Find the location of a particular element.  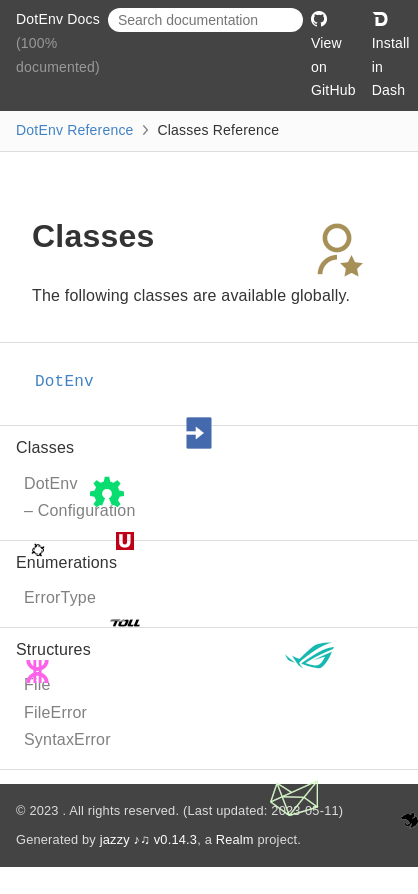

open the Shenzhen Metro app is located at coordinates (37, 671).